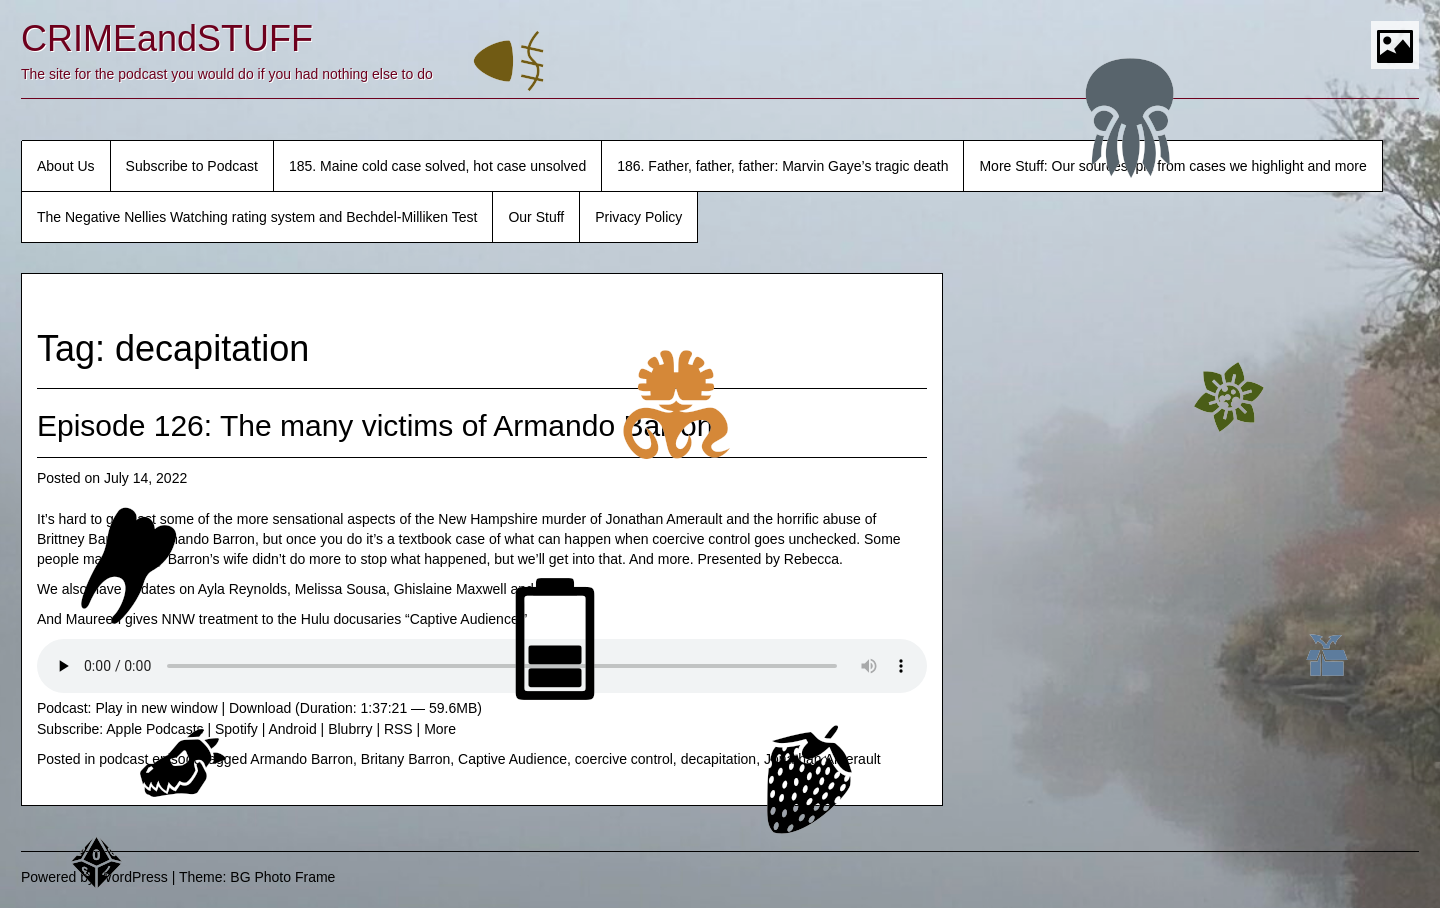 This screenshot has height=908, width=1440. Describe the element at coordinates (555, 639) in the screenshot. I see `indicates battery at 50% charge` at that location.